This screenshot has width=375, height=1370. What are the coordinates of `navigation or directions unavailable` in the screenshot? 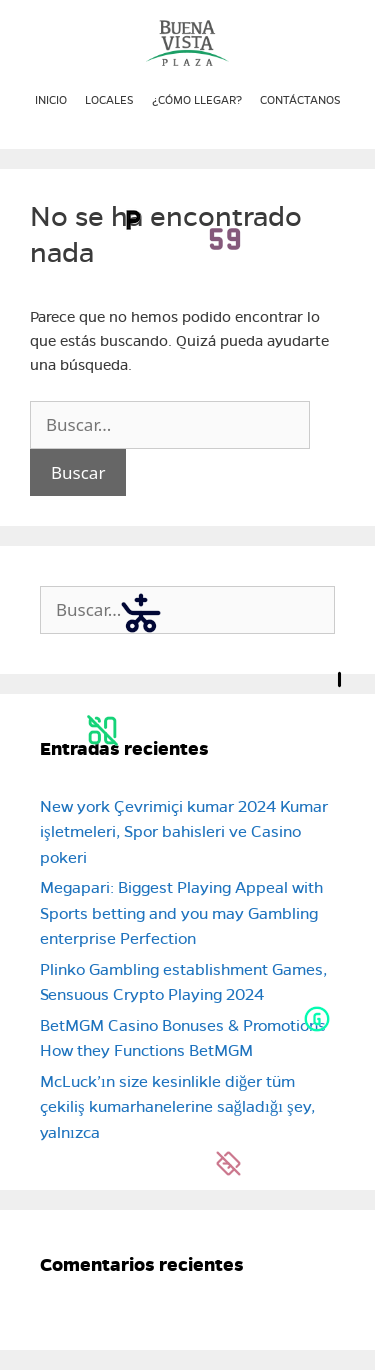 It's located at (228, 1163).